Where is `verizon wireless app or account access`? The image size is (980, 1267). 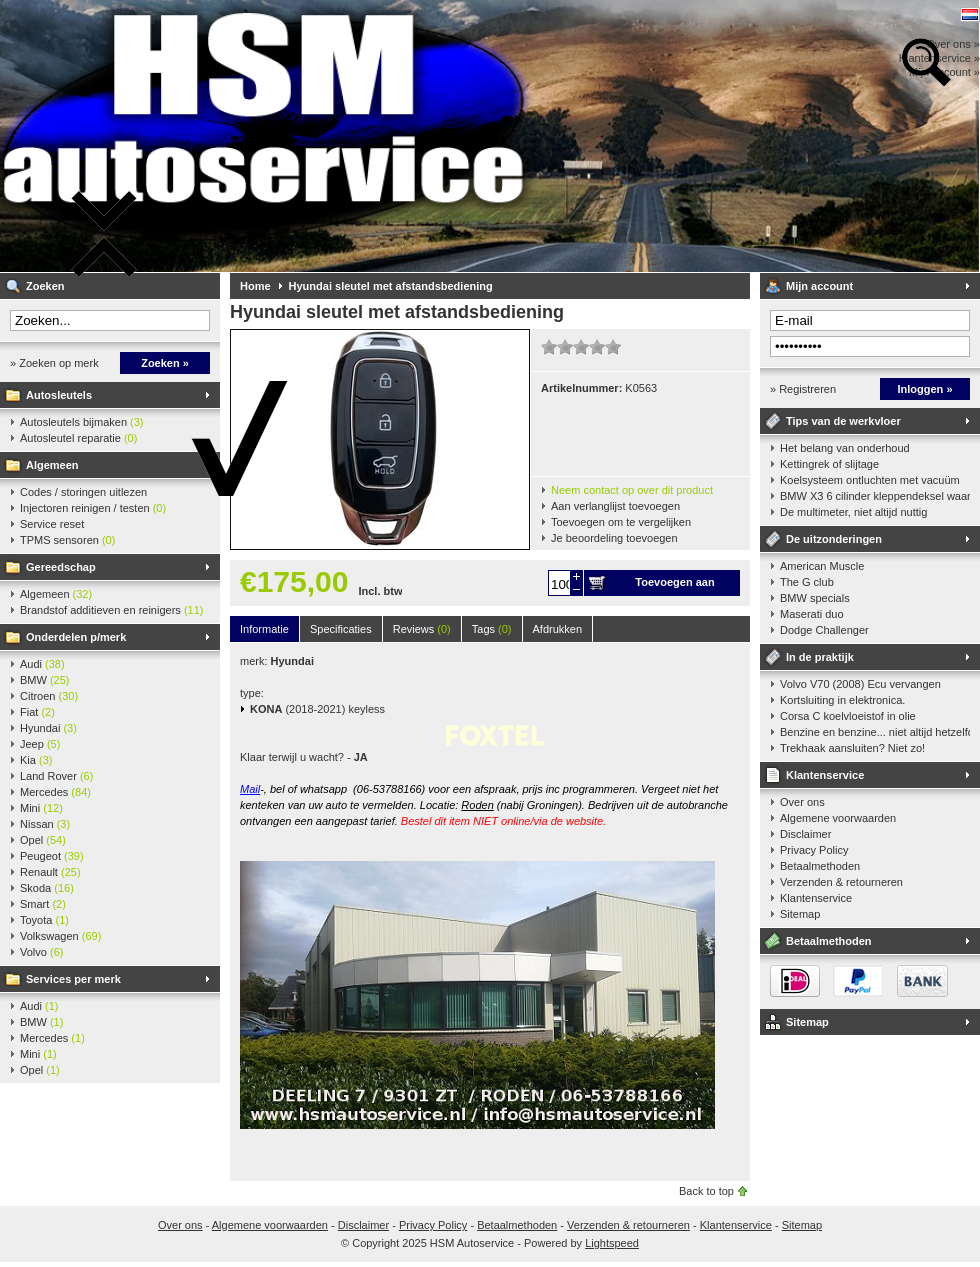
verizon wireless app or account access is located at coordinates (239, 438).